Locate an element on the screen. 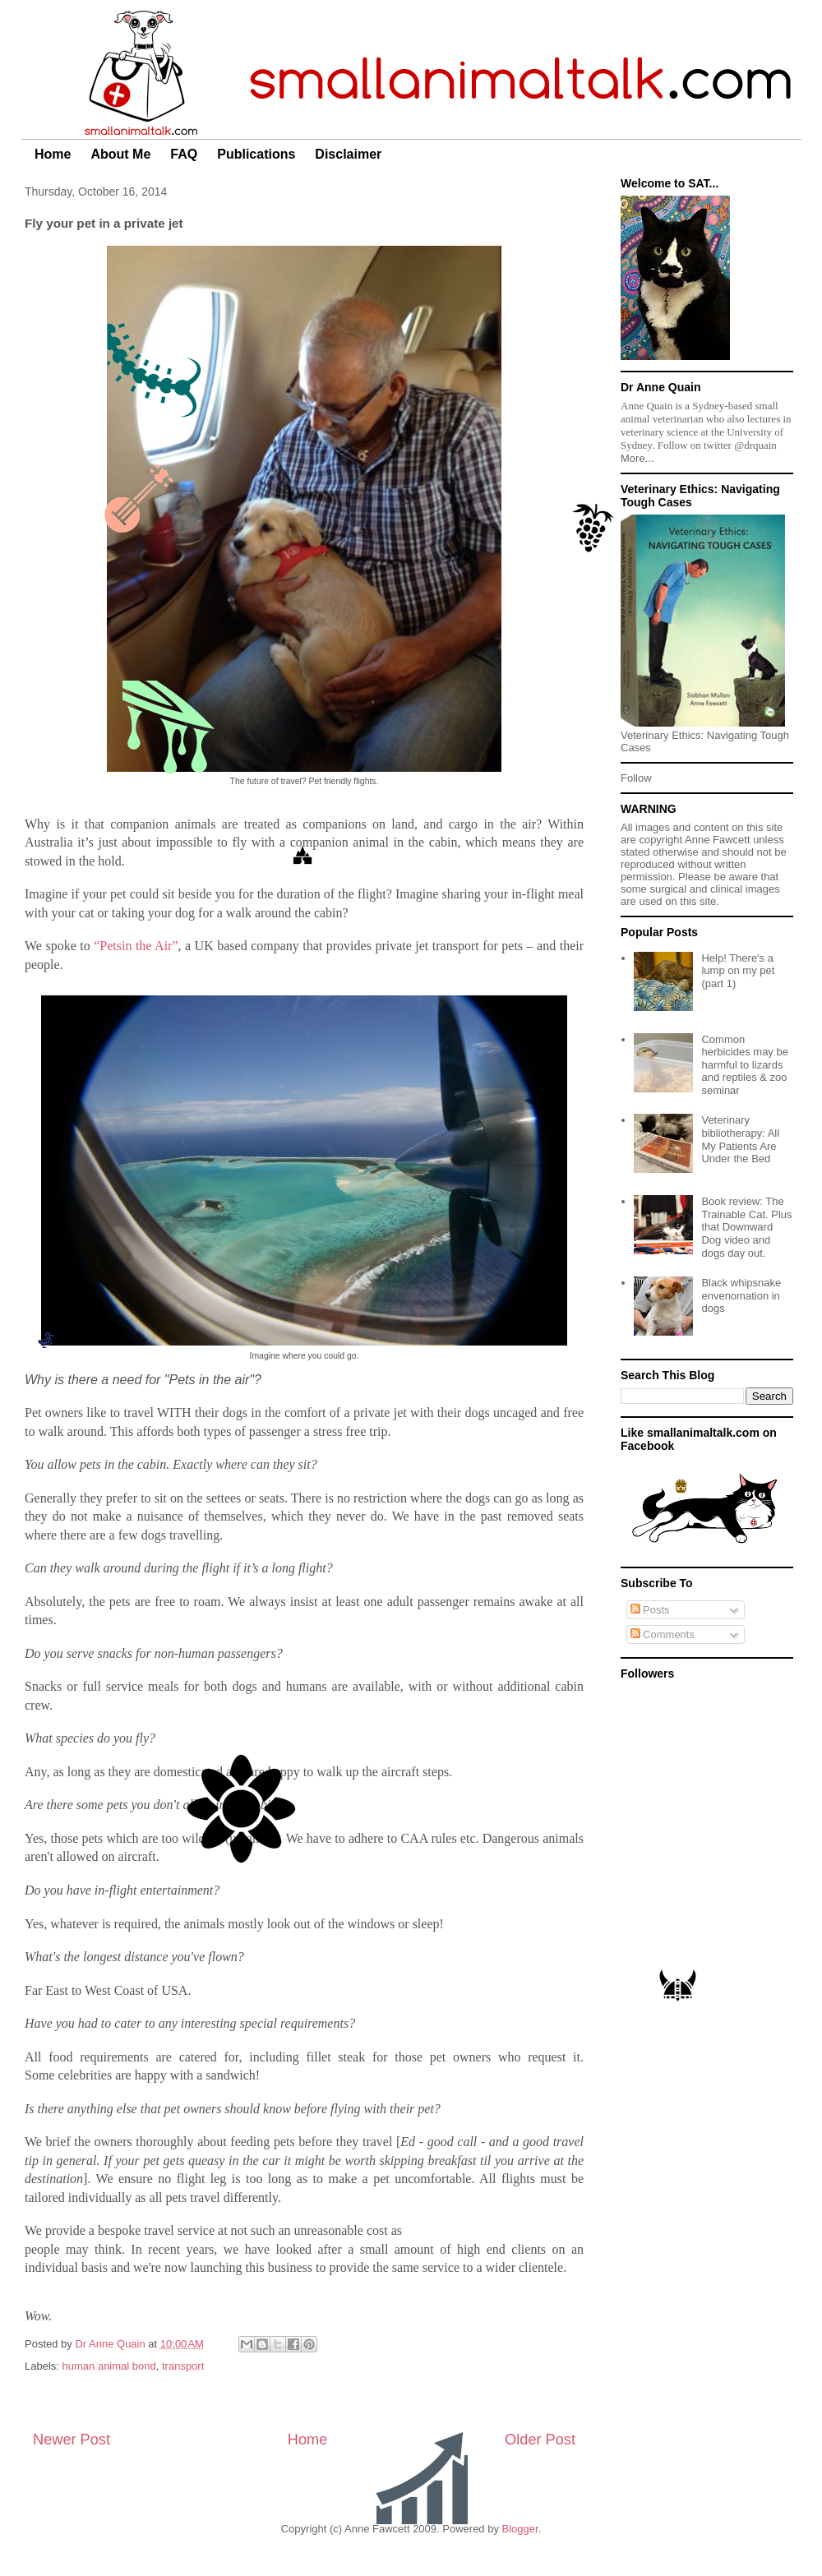  access banjo or folk music content is located at coordinates (139, 498).